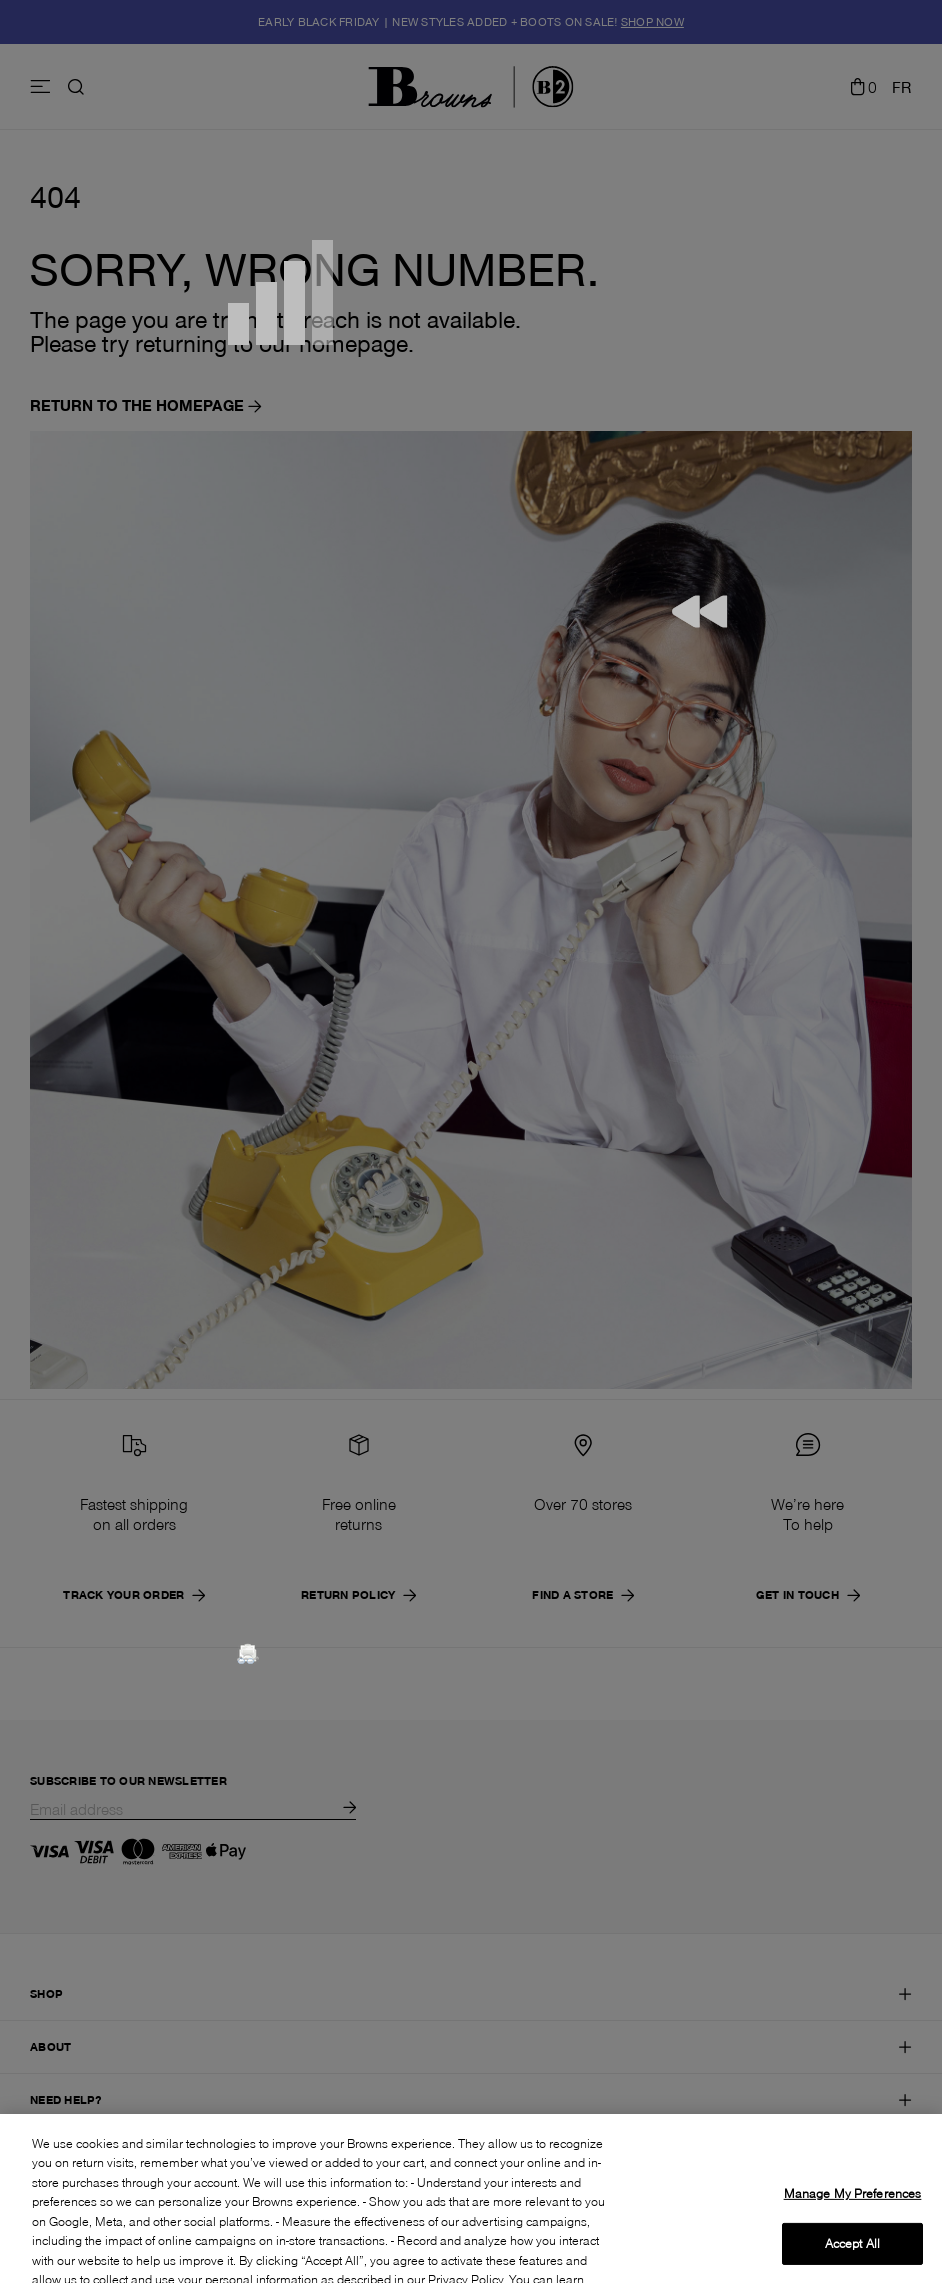 The image size is (942, 2283). I want to click on rewind or seek backward in media playback, so click(699, 611).